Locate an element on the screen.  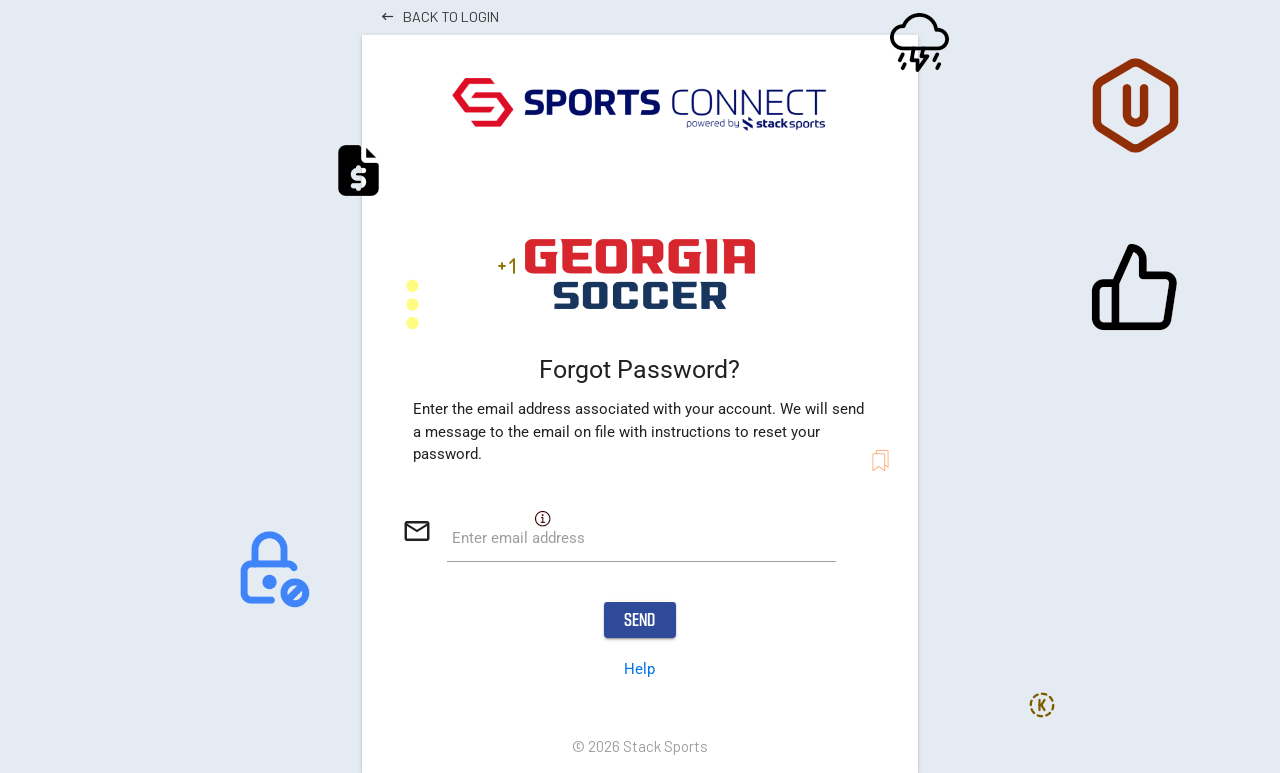
cancel or revoke access permissions is located at coordinates (269, 567).